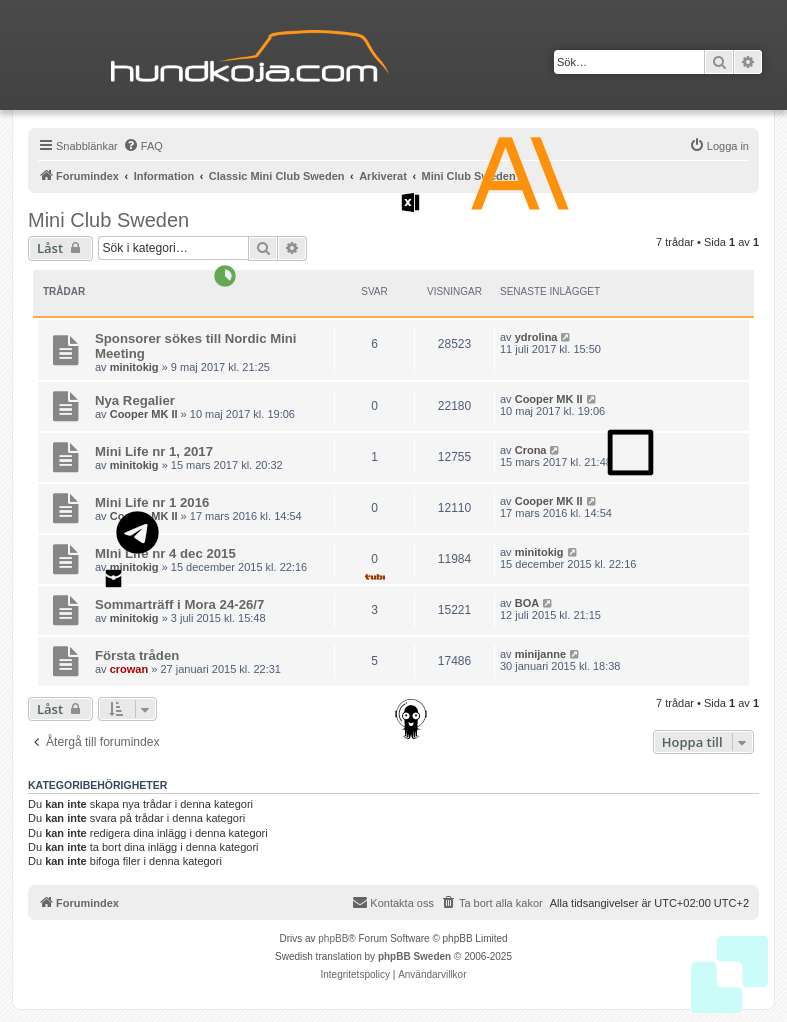 Image resolution: width=787 pixels, height=1022 pixels. Describe the element at coordinates (630, 452) in the screenshot. I see `an unchecked checkbox awaiting selection` at that location.